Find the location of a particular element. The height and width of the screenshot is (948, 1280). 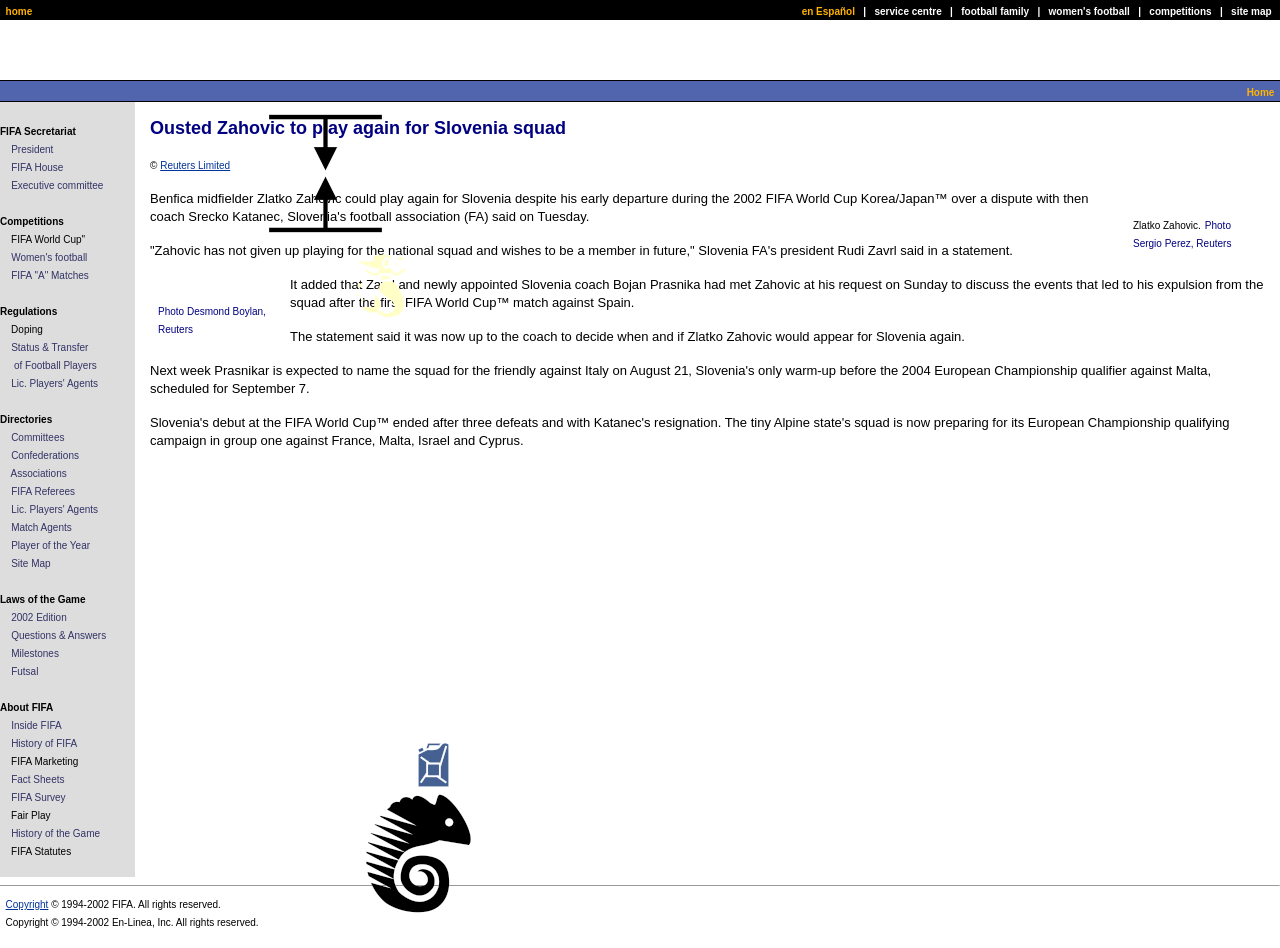

join a game or session is located at coordinates (325, 173).